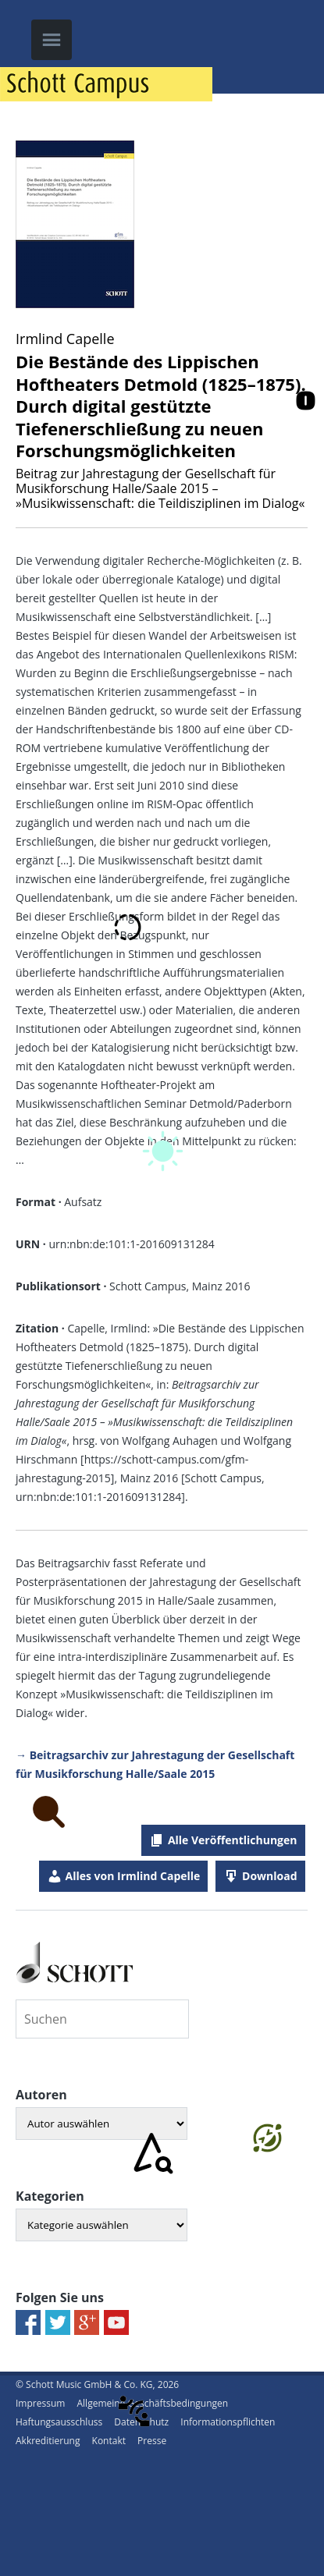 This screenshot has height=2576, width=324. Describe the element at coordinates (305, 400) in the screenshot. I see `view more information` at that location.